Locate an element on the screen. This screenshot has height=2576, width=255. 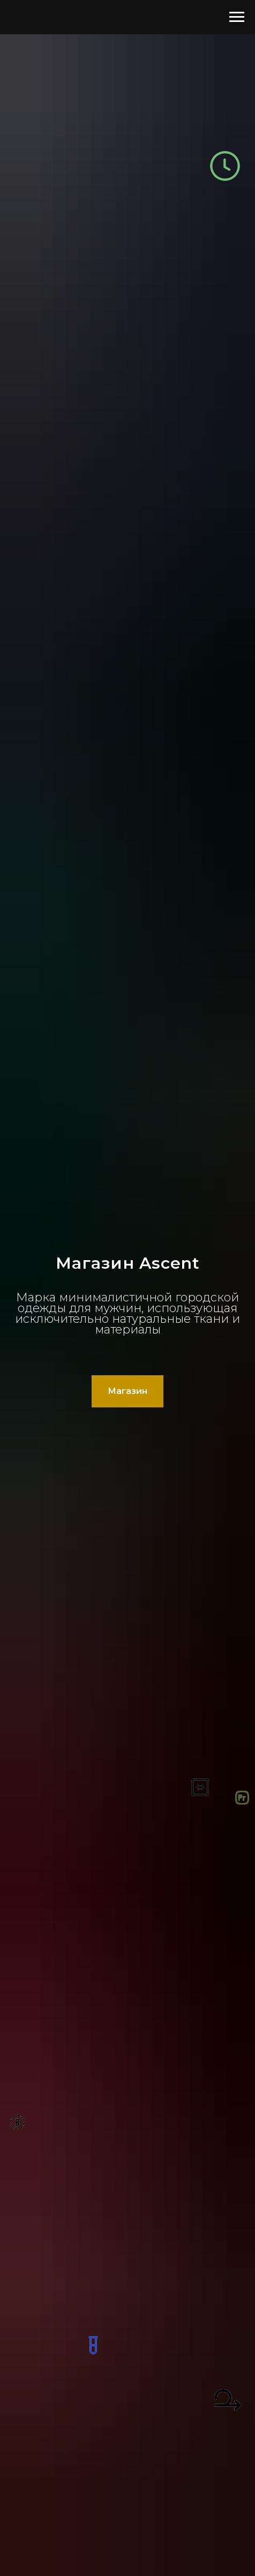
view time or timestamp information is located at coordinates (225, 166).